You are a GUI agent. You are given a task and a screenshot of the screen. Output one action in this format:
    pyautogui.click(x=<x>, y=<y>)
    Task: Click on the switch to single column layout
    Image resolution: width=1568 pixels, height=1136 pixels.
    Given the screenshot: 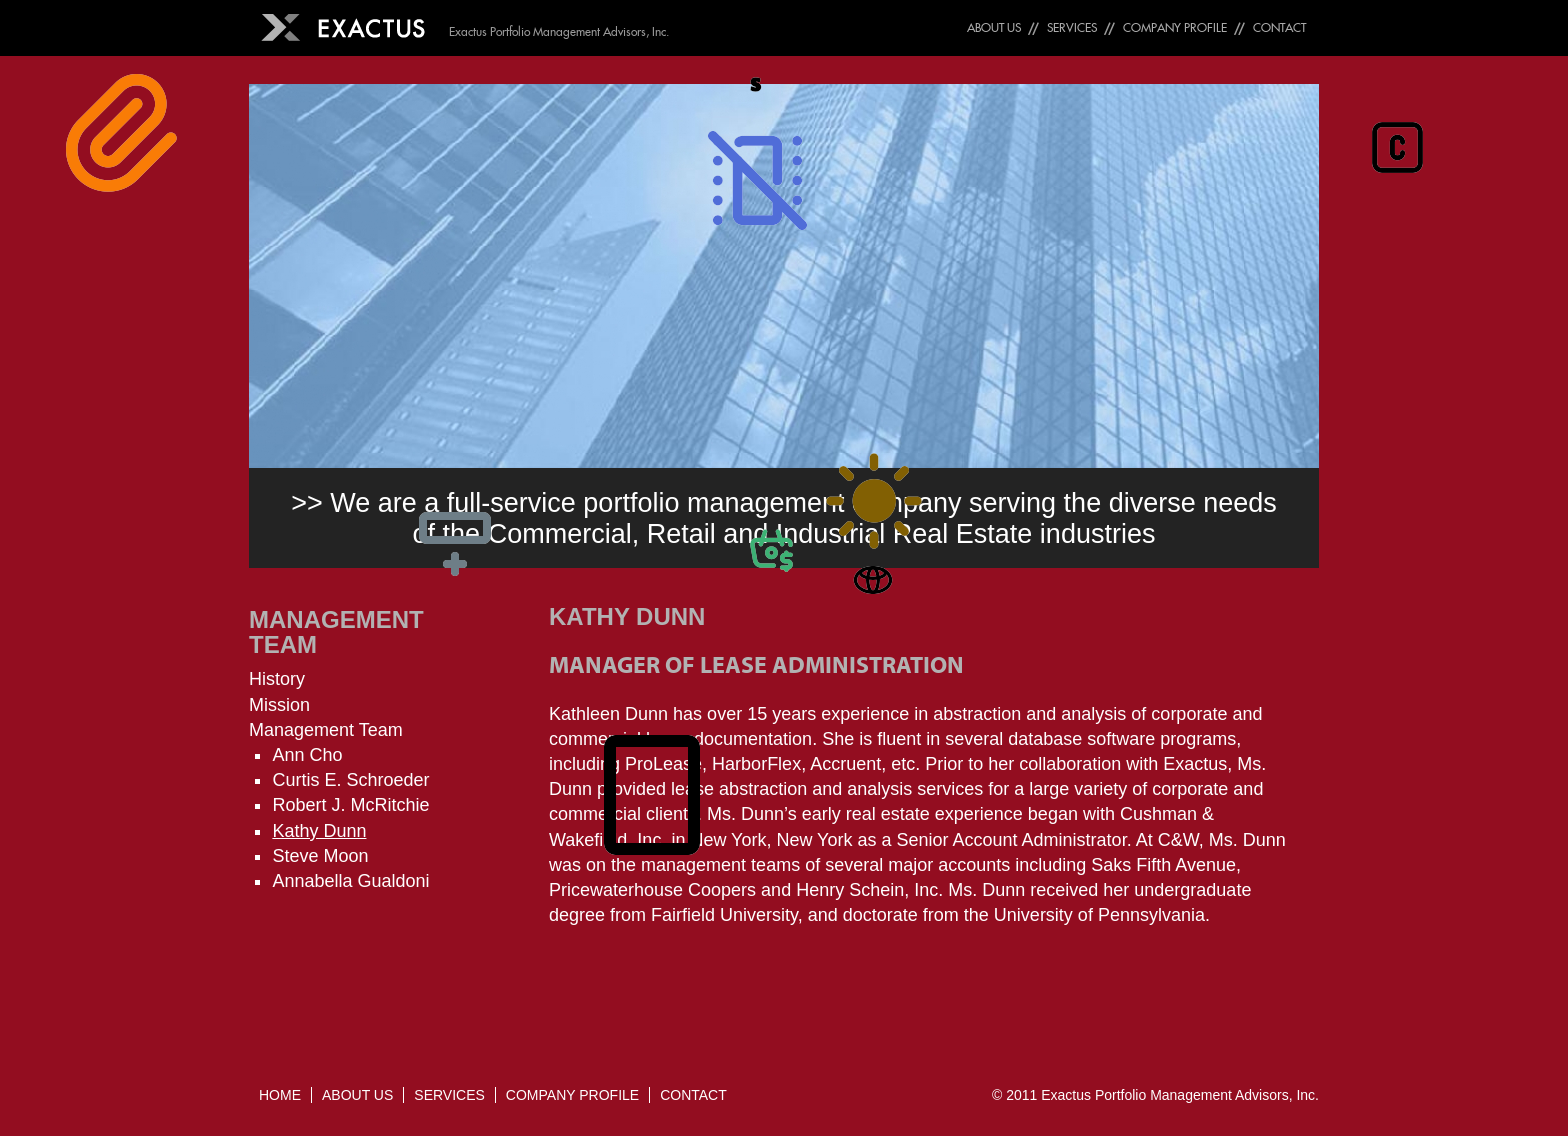 What is the action you would take?
    pyautogui.click(x=652, y=795)
    